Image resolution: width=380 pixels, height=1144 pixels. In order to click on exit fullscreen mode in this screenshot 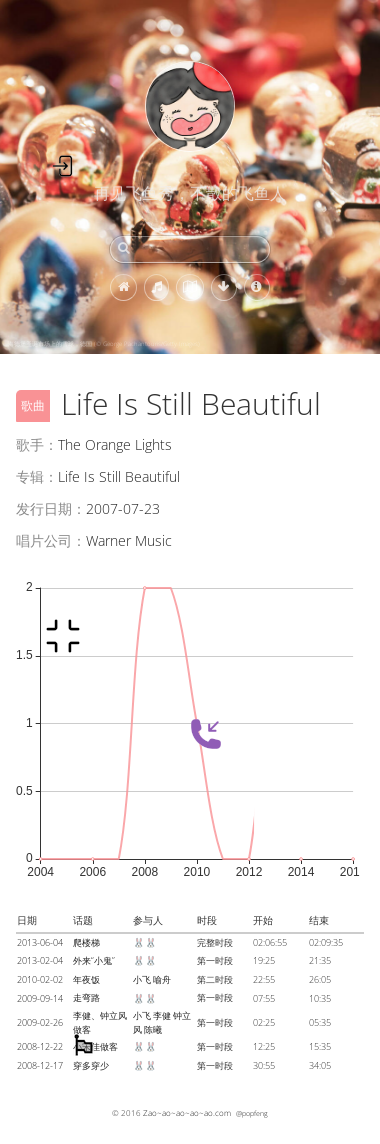, I will do `click(63, 636)`.